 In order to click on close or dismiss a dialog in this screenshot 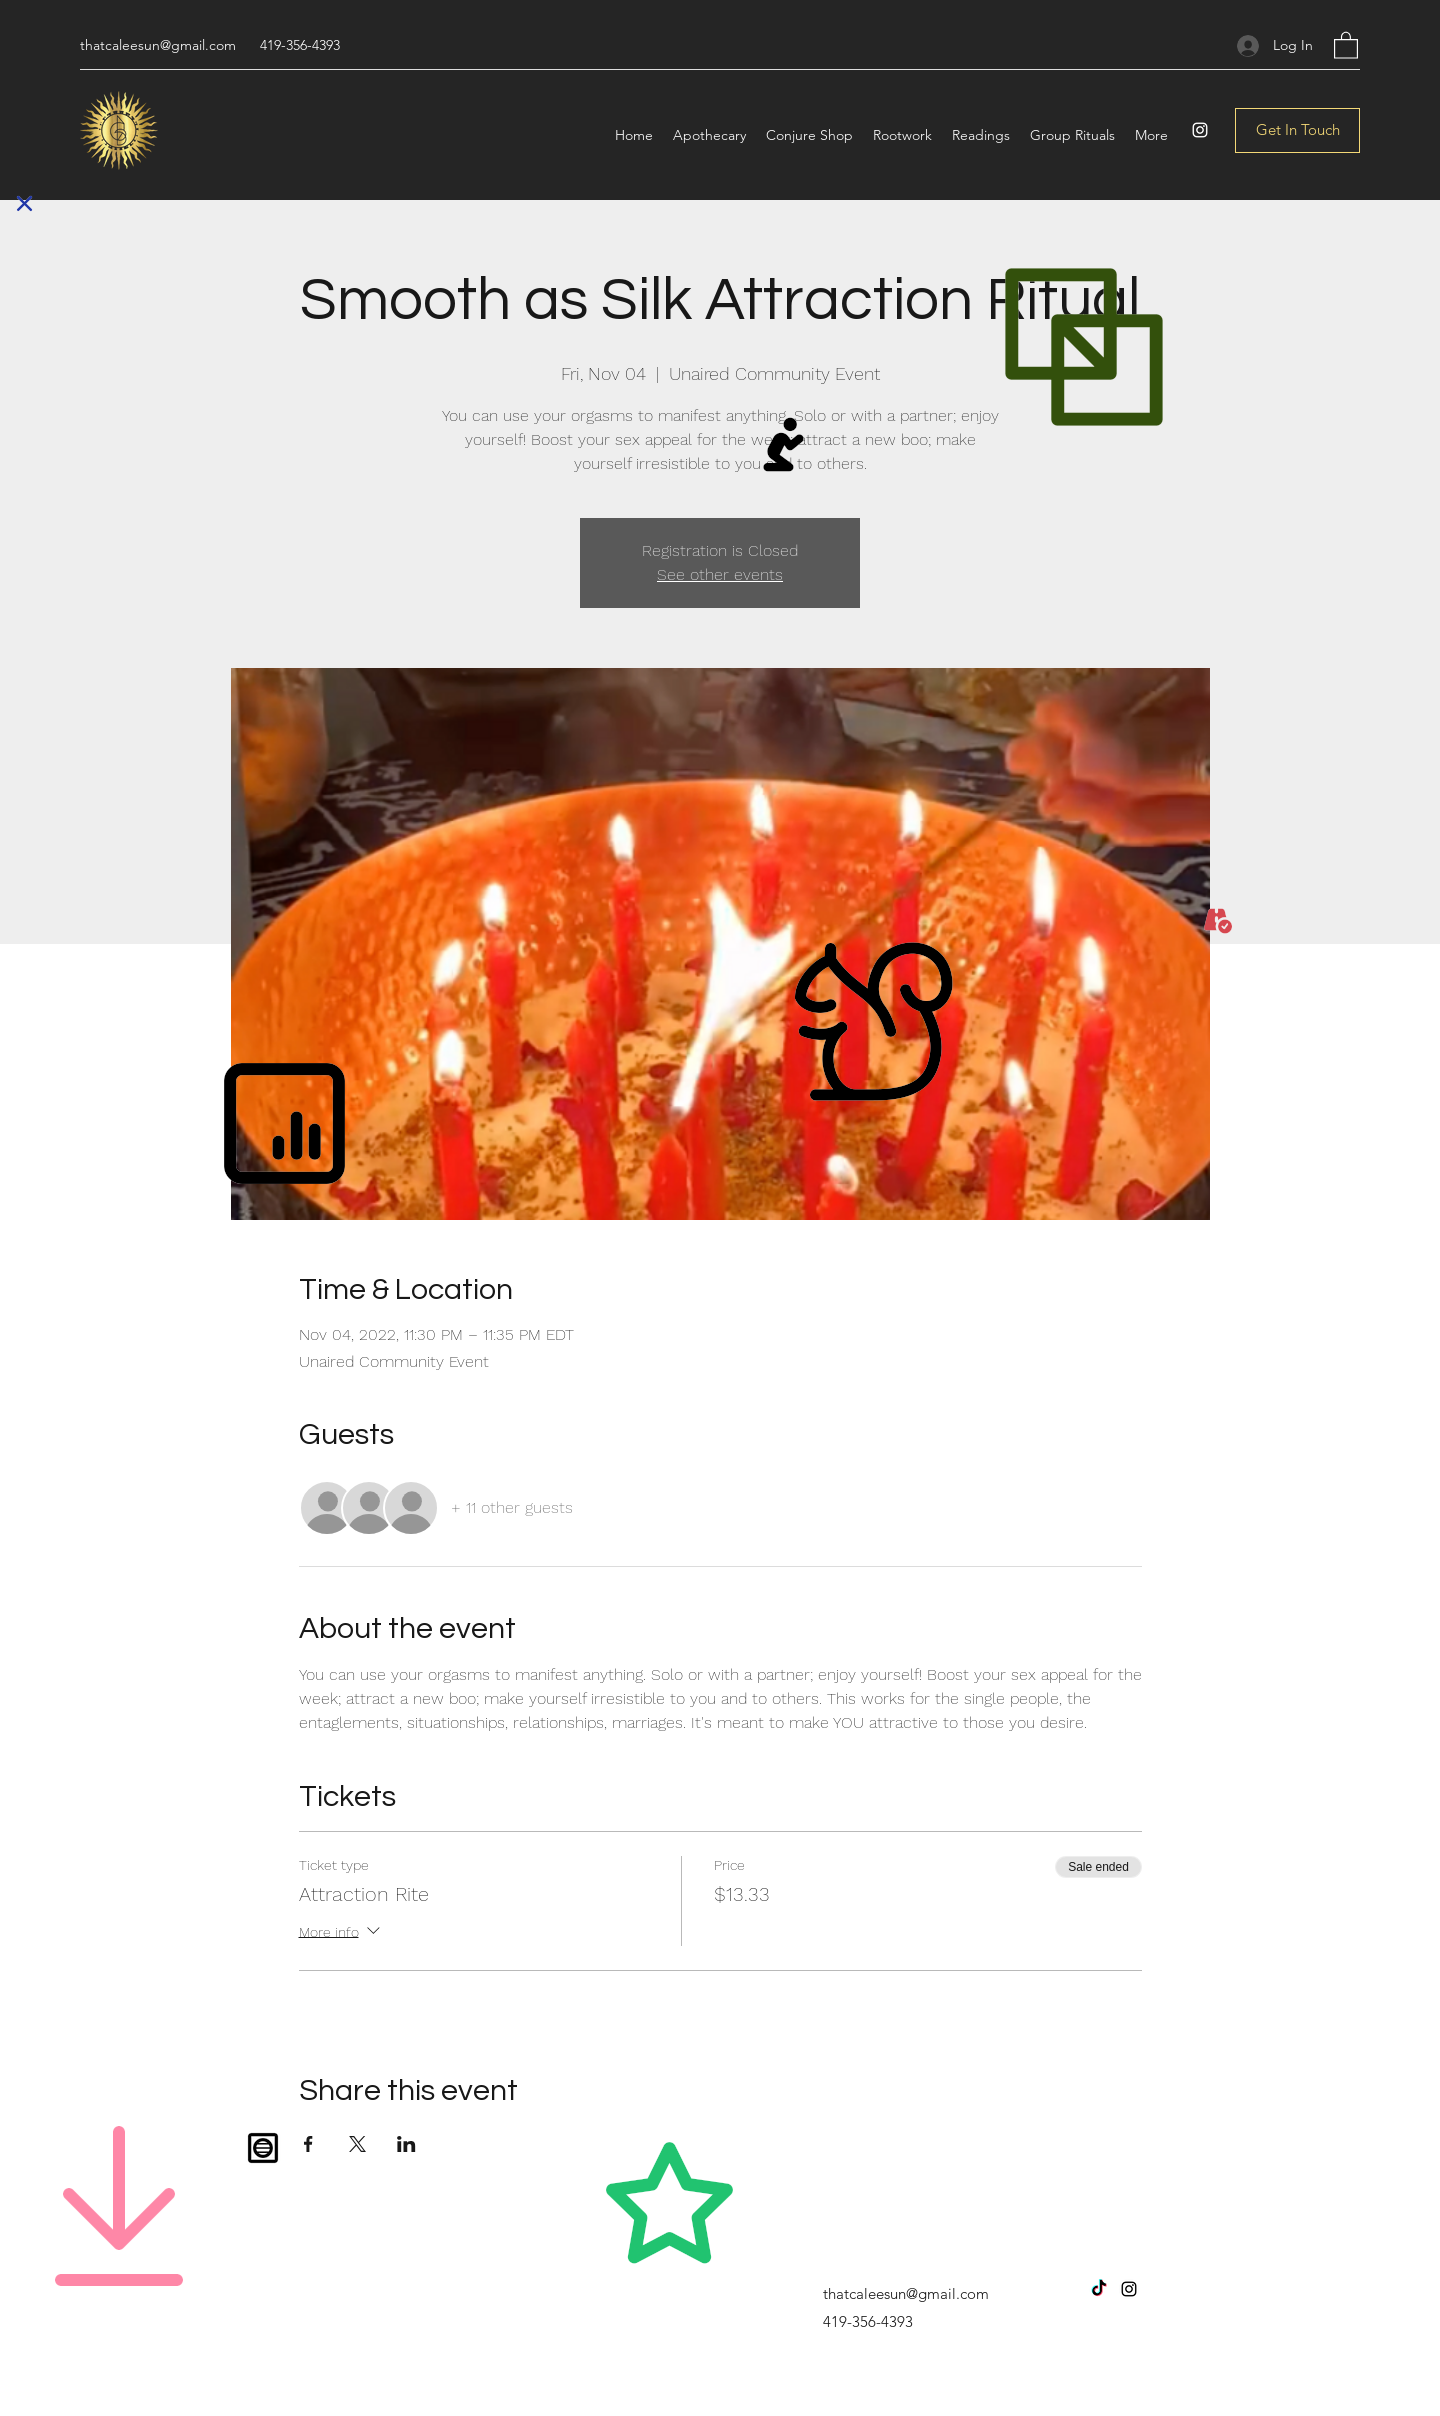, I will do `click(24, 203)`.